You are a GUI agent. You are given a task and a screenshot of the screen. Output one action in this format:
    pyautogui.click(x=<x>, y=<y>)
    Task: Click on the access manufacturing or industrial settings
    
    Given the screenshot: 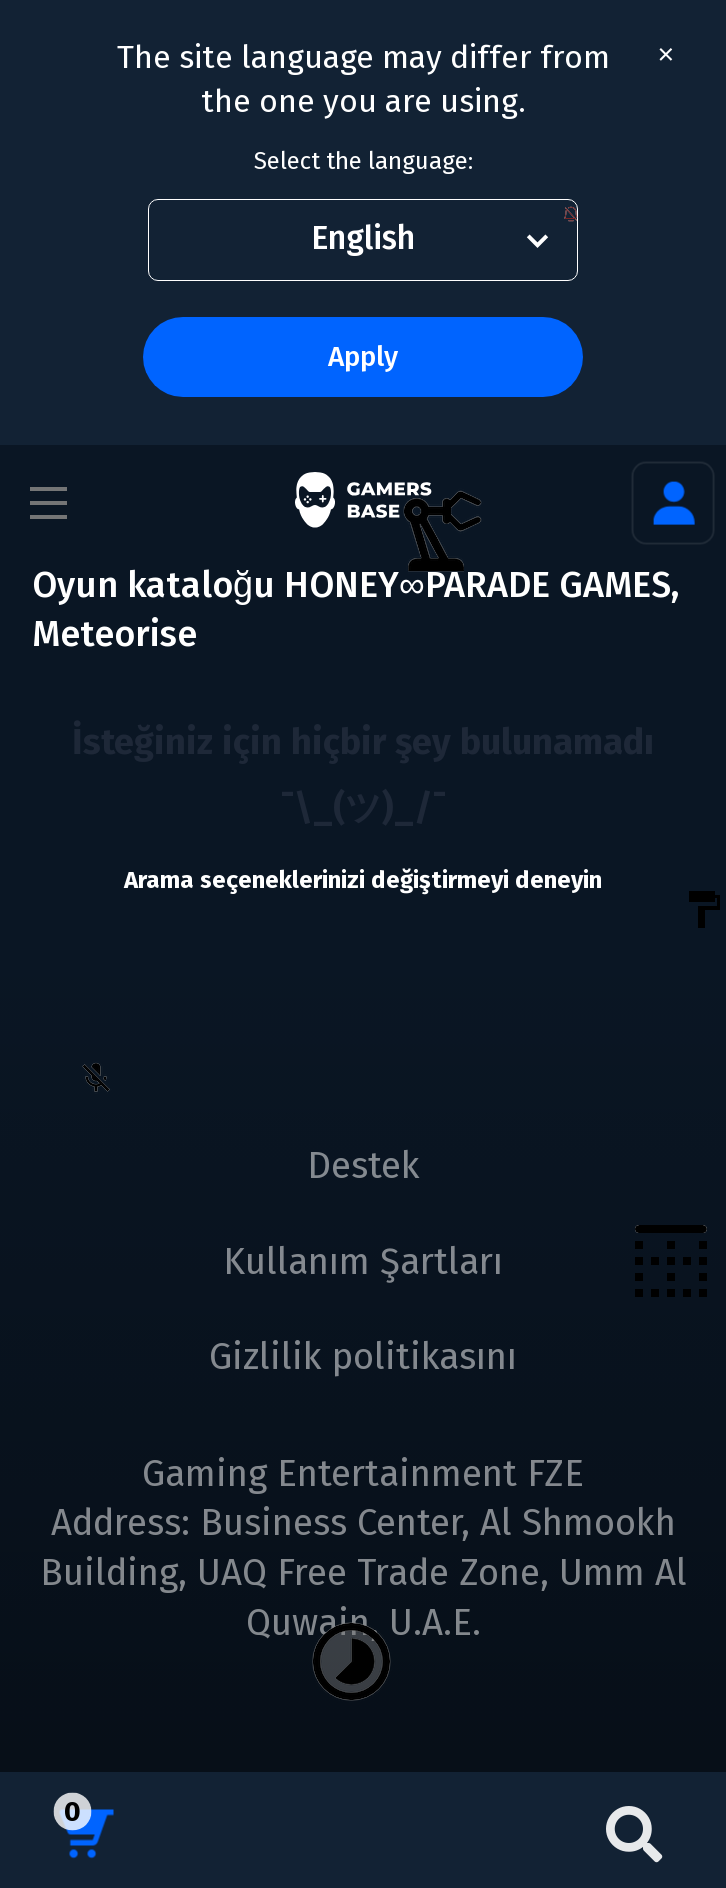 What is the action you would take?
    pyautogui.click(x=442, y=532)
    